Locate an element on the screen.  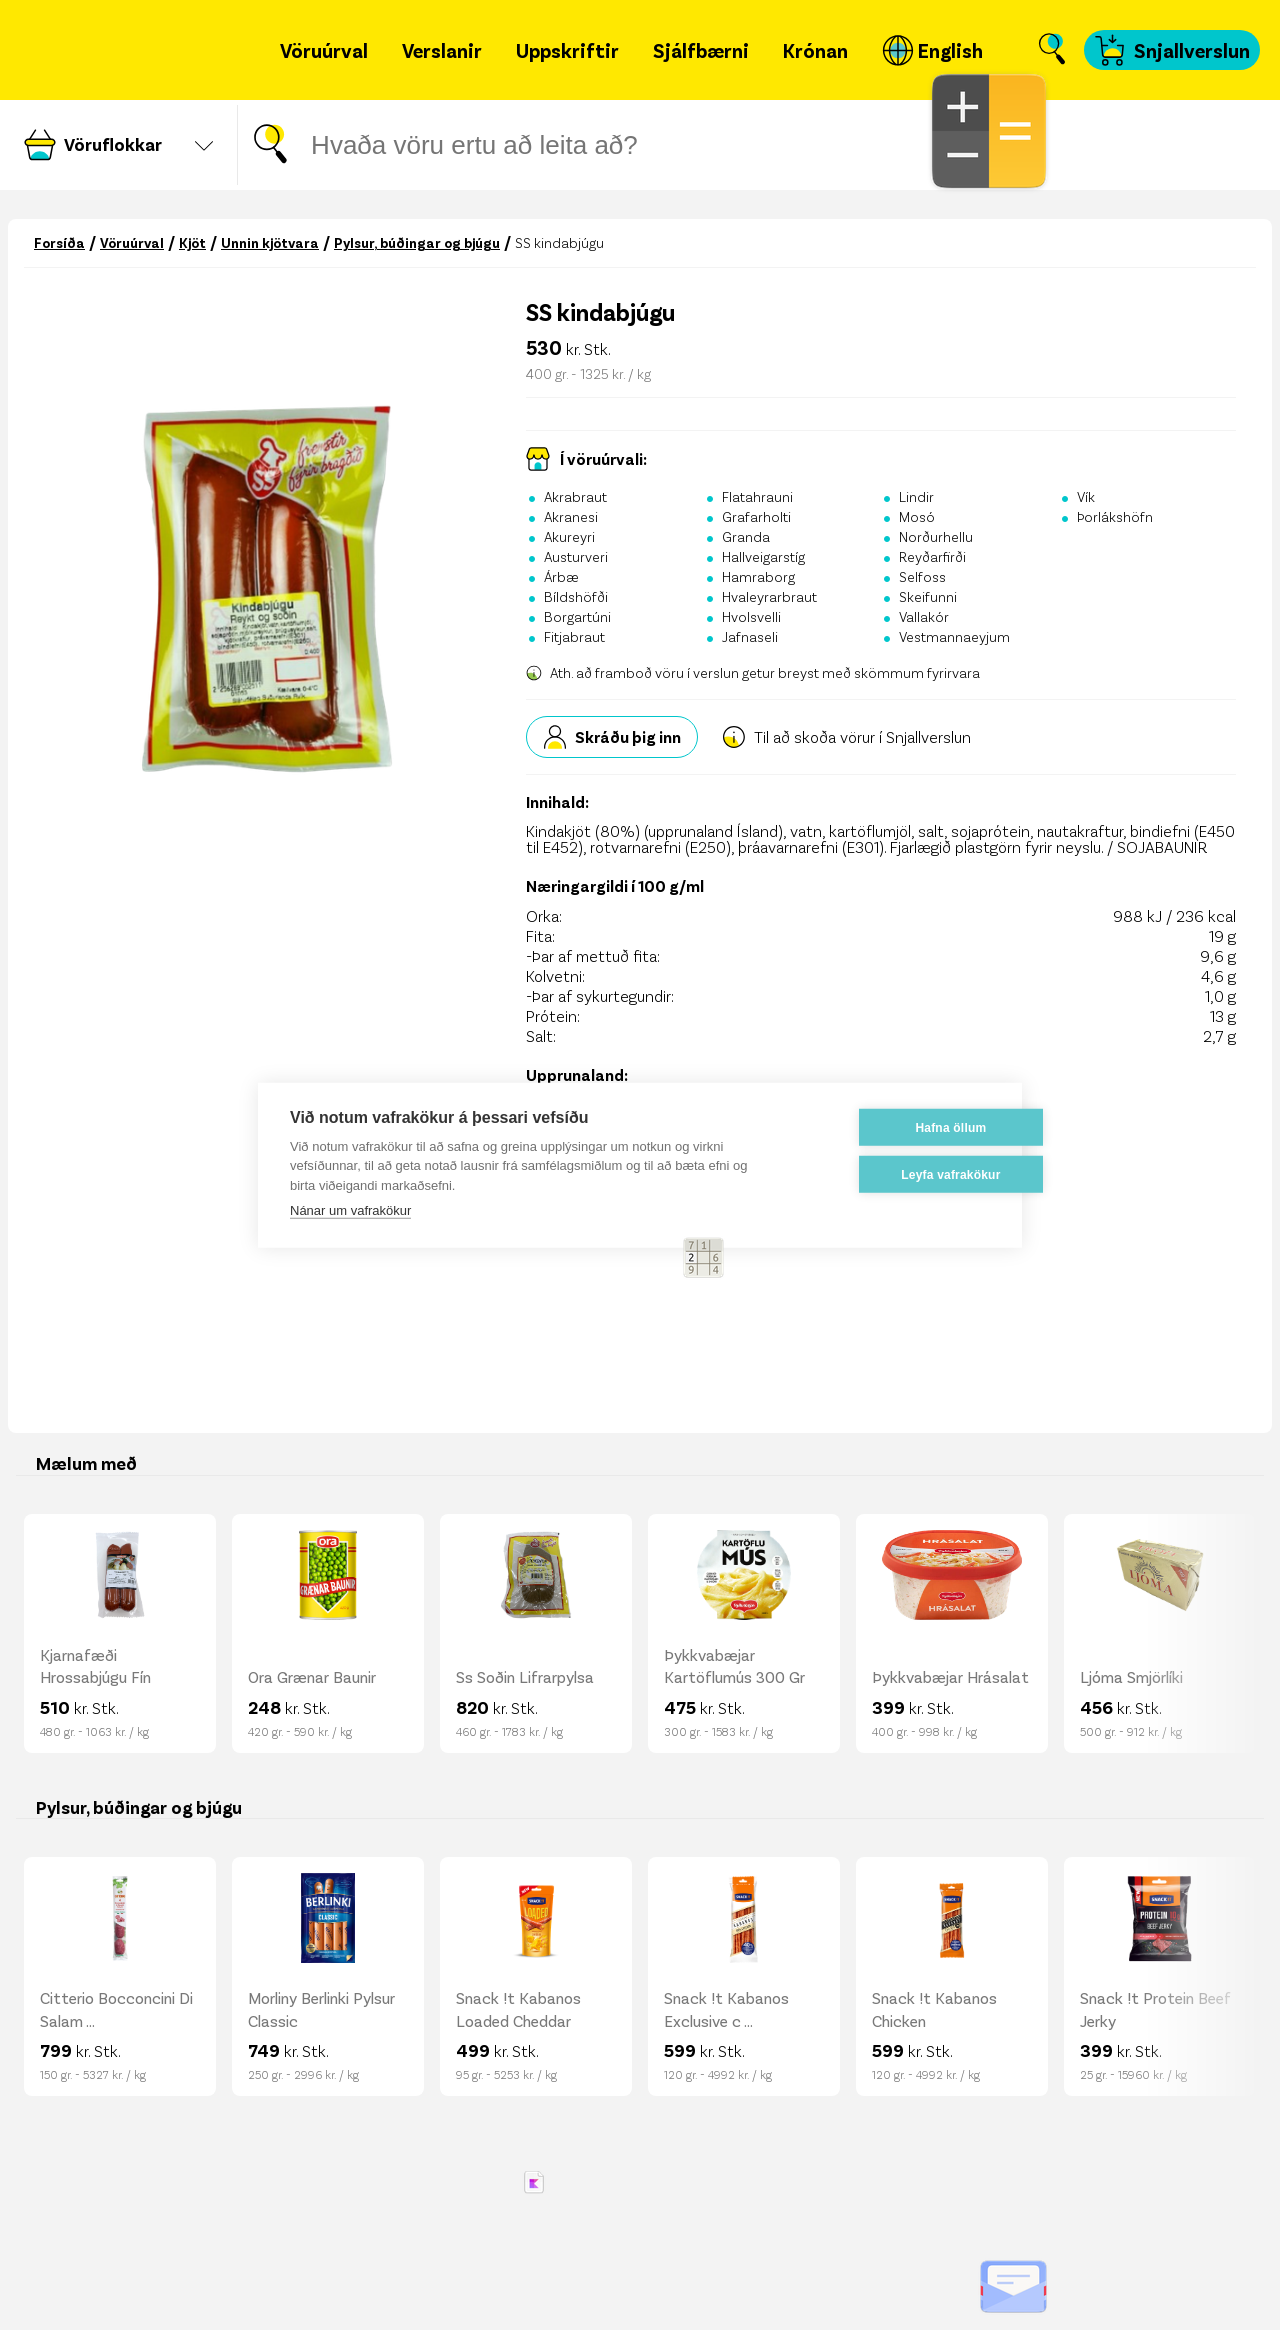
a kotlin source code file is located at coordinates (534, 2182).